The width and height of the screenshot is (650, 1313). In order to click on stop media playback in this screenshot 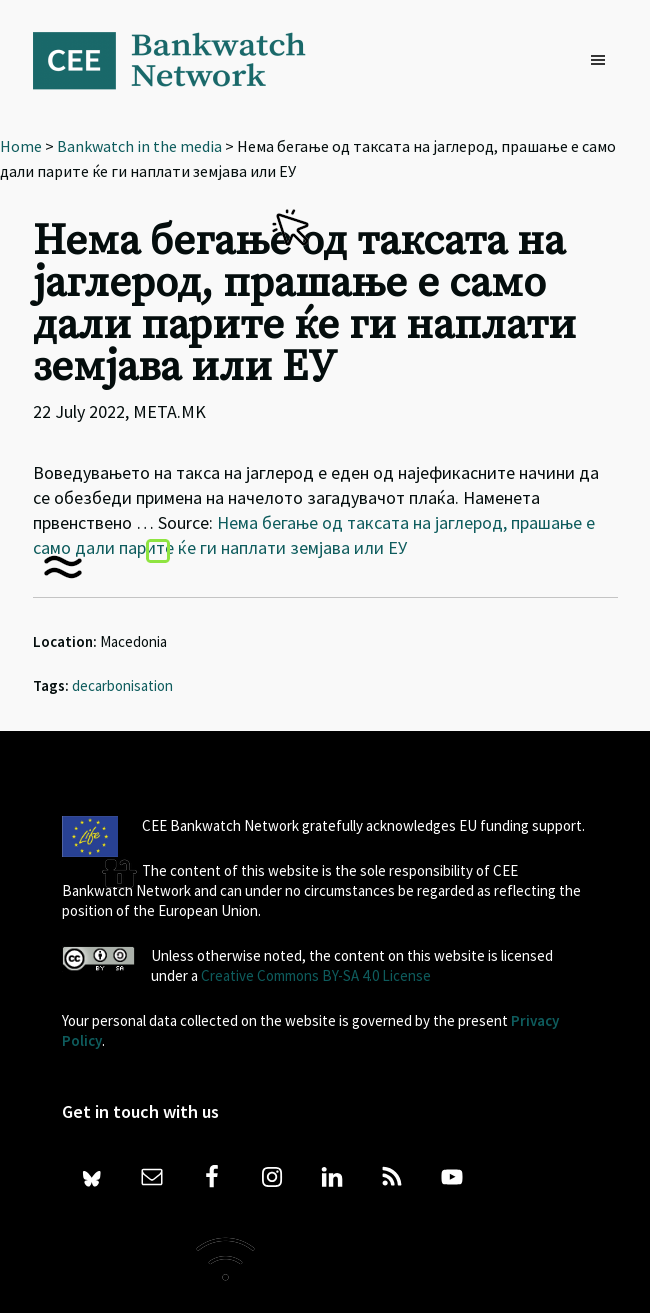, I will do `click(158, 551)`.